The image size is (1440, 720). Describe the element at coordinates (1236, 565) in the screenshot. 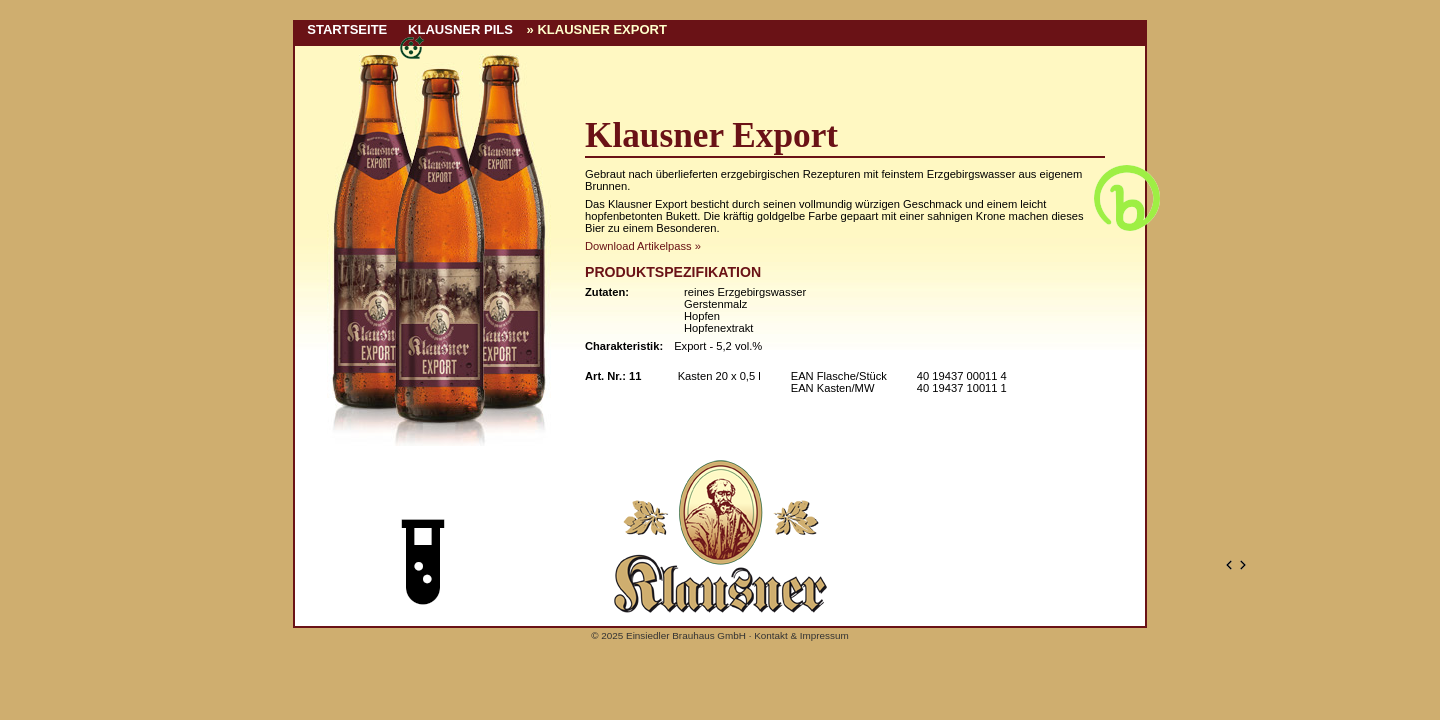

I see `view or edit source code` at that location.